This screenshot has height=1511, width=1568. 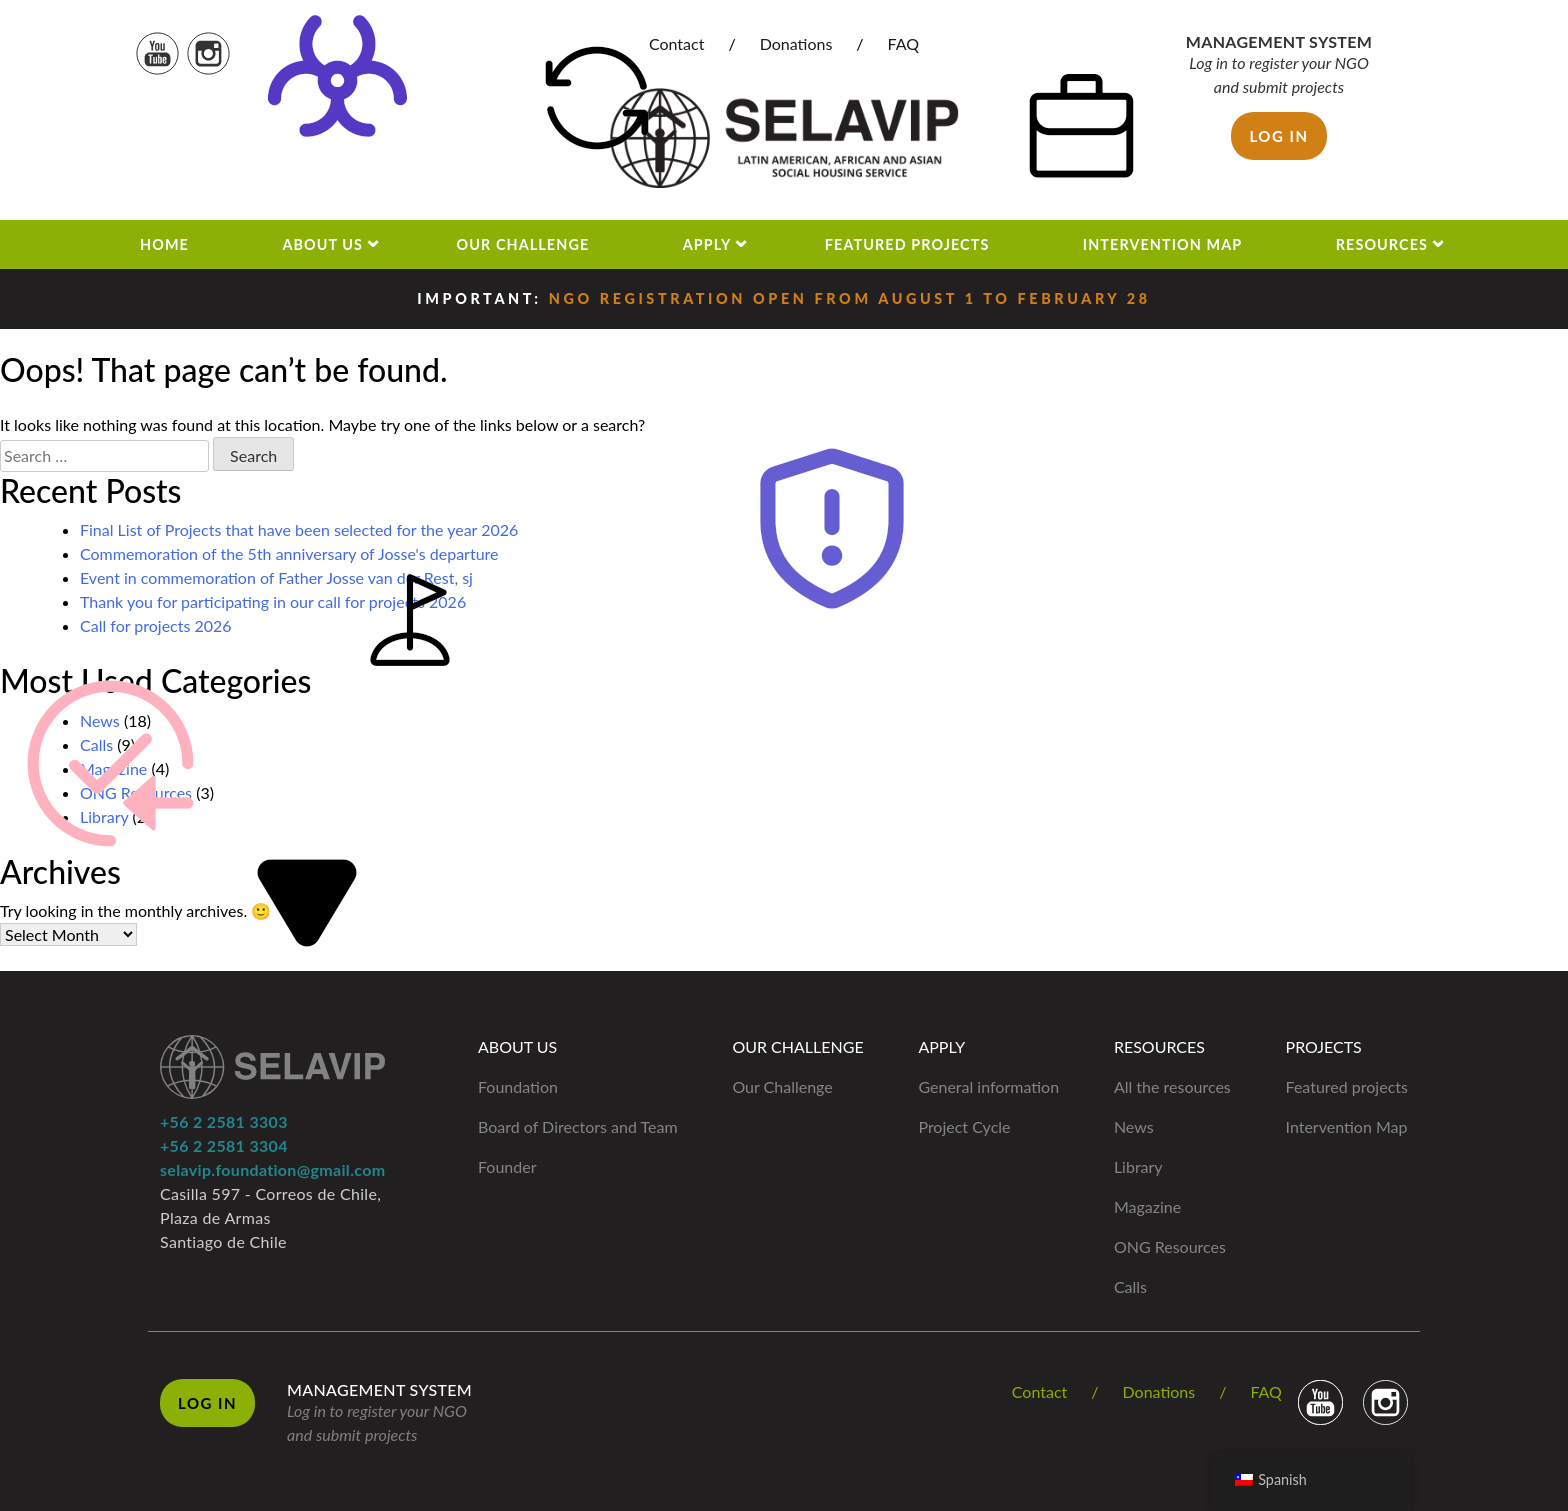 I want to click on indicates a tracked issue has been closed and completed, so click(x=110, y=763).